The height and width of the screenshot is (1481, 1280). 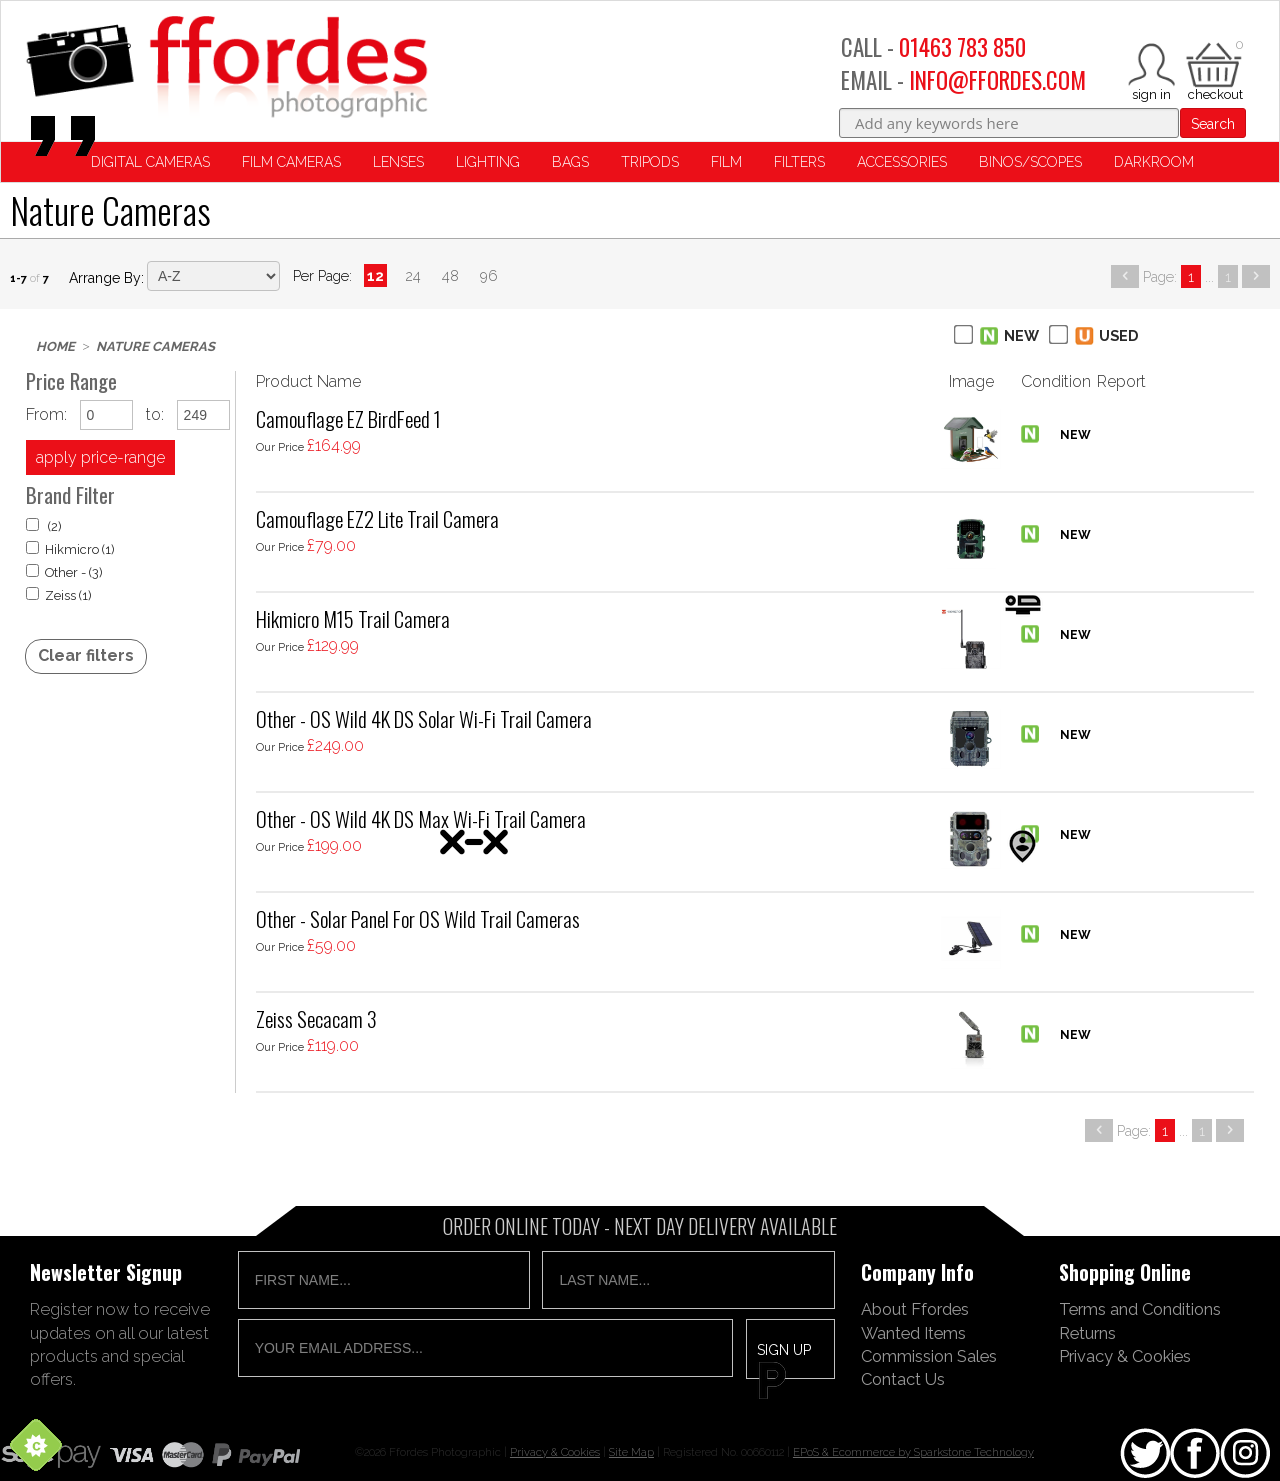 I want to click on view a person's location on the map, so click(x=1022, y=846).